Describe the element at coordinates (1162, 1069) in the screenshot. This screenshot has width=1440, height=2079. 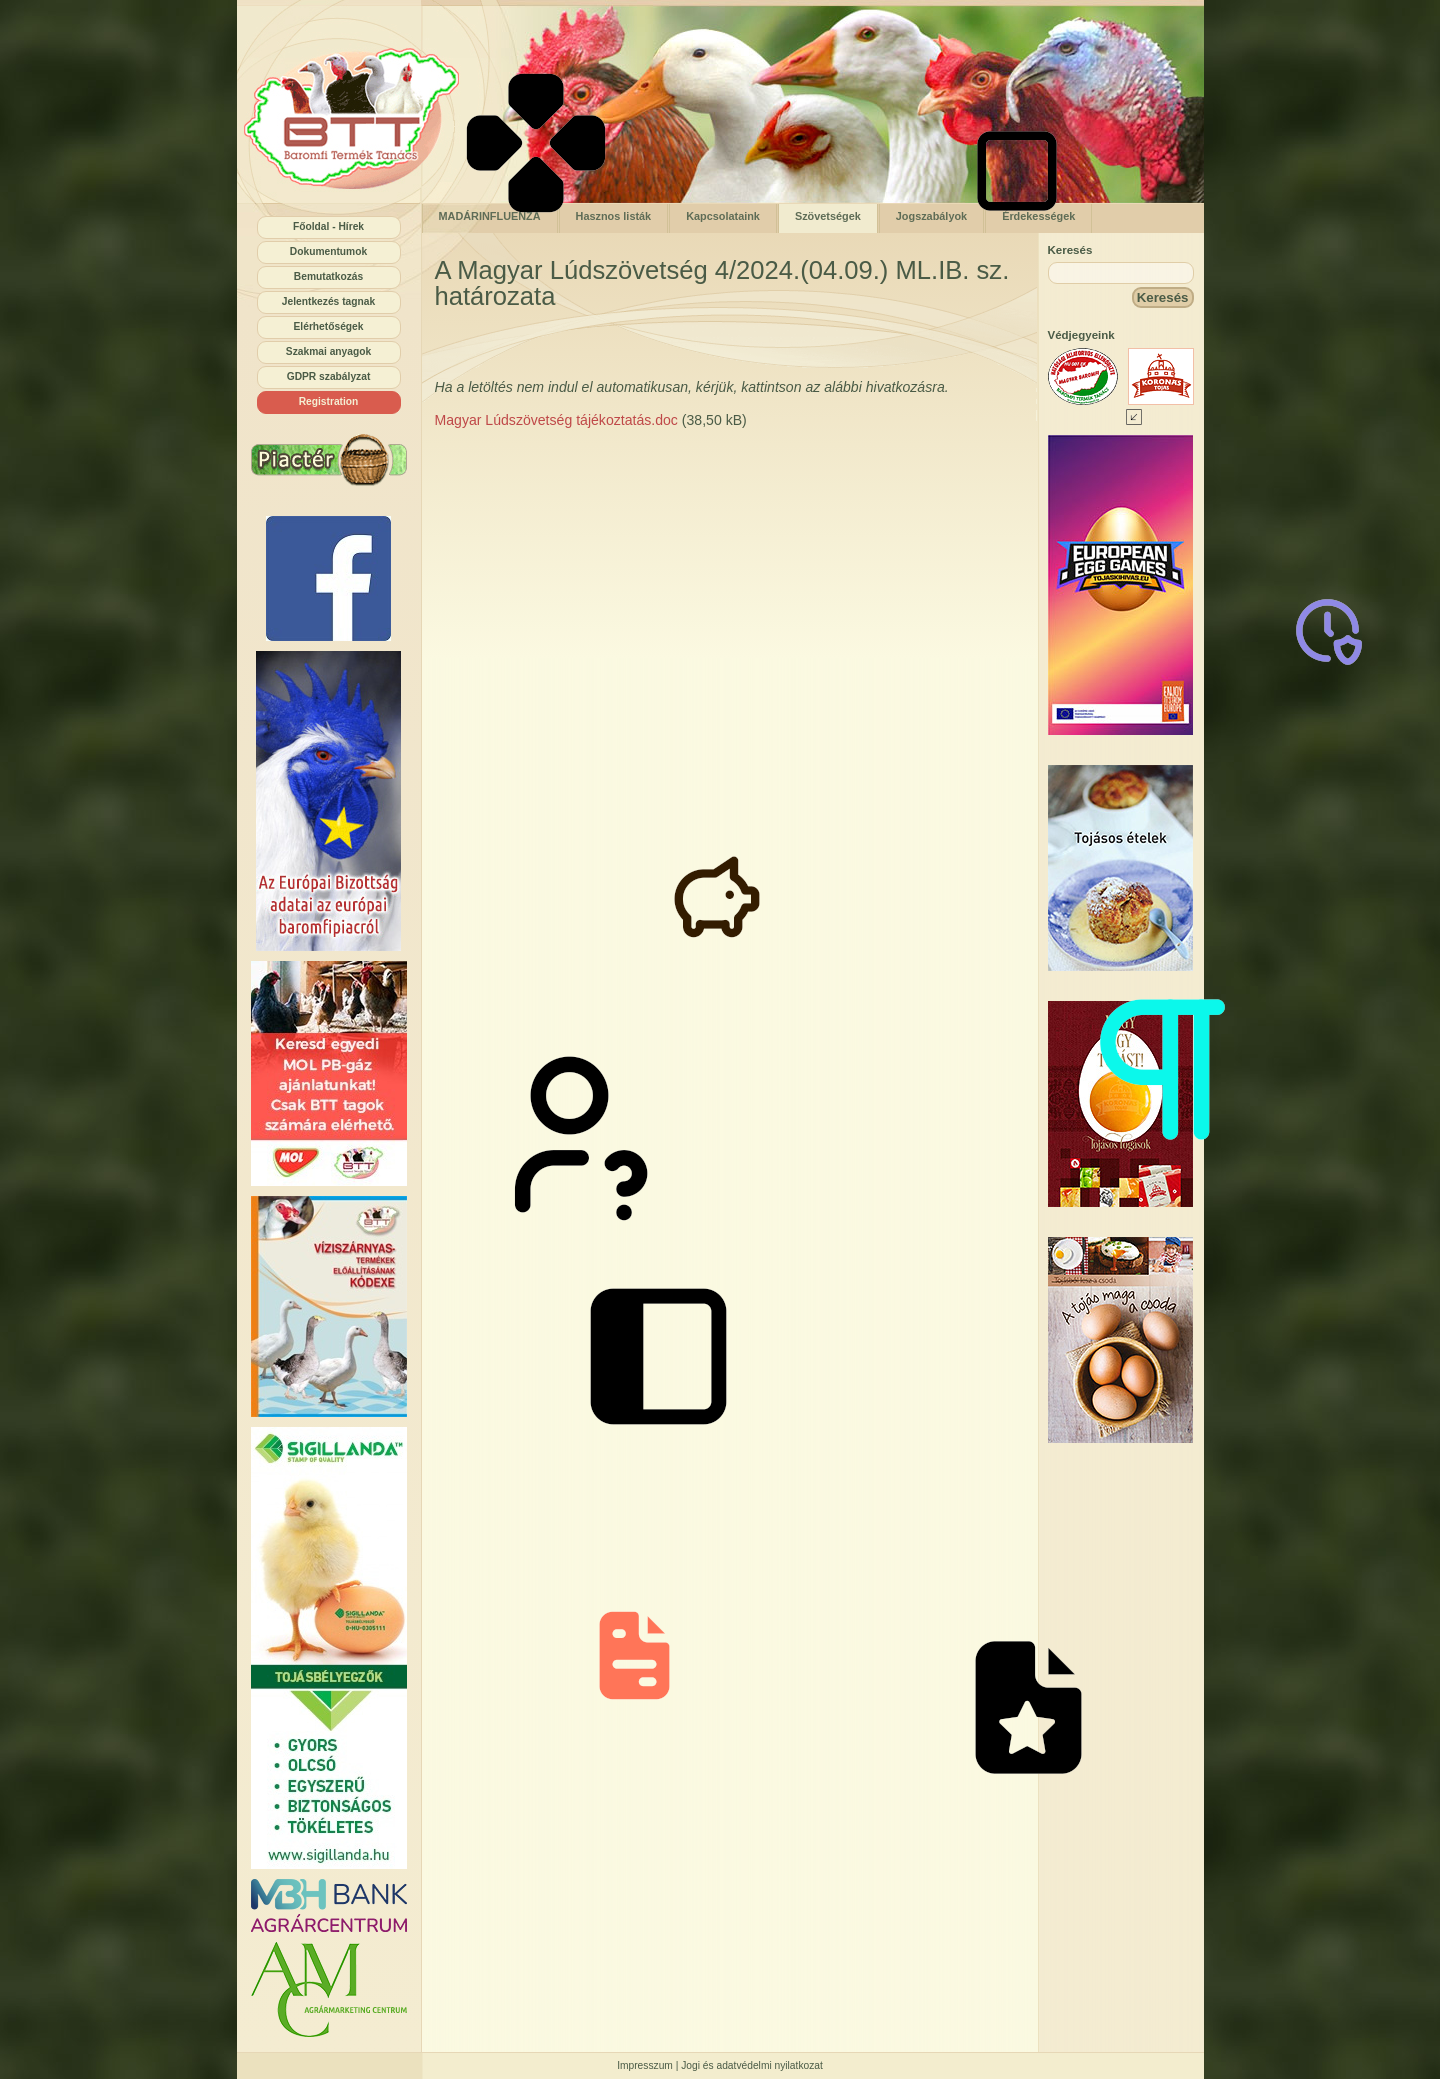
I see `toggle paragraph marks visibility` at that location.